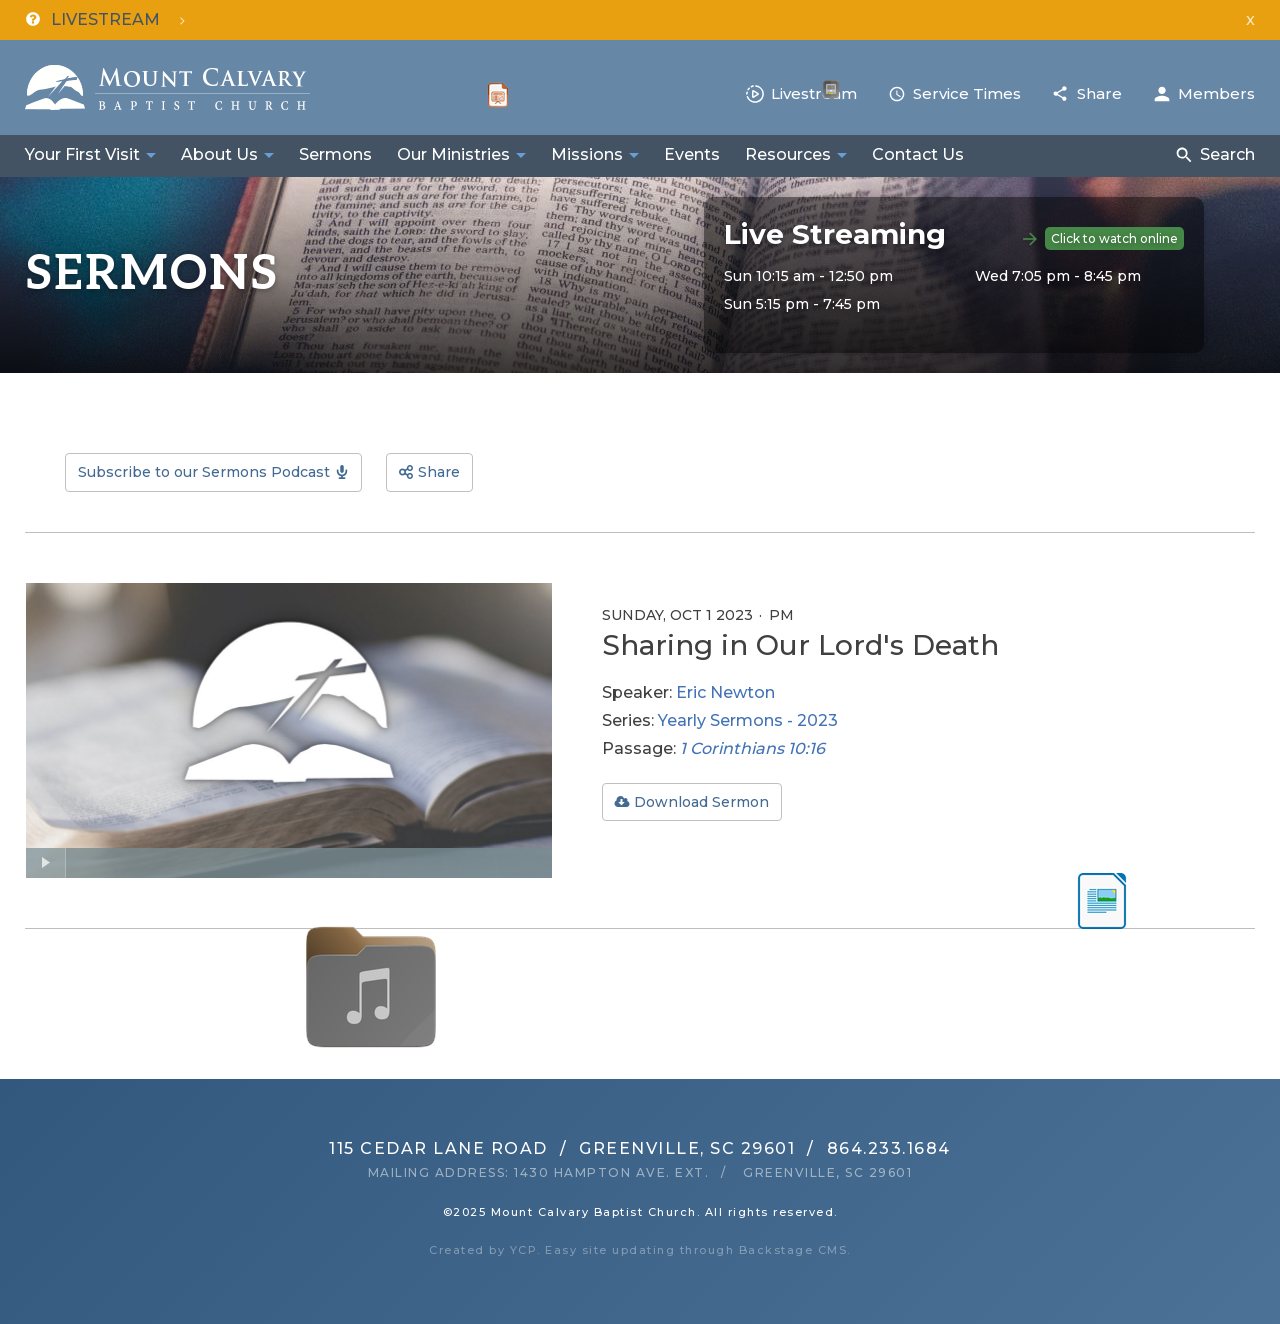 This screenshot has width=1280, height=1324. What do you see at coordinates (371, 987) in the screenshot?
I see `open your music folder` at bounding box center [371, 987].